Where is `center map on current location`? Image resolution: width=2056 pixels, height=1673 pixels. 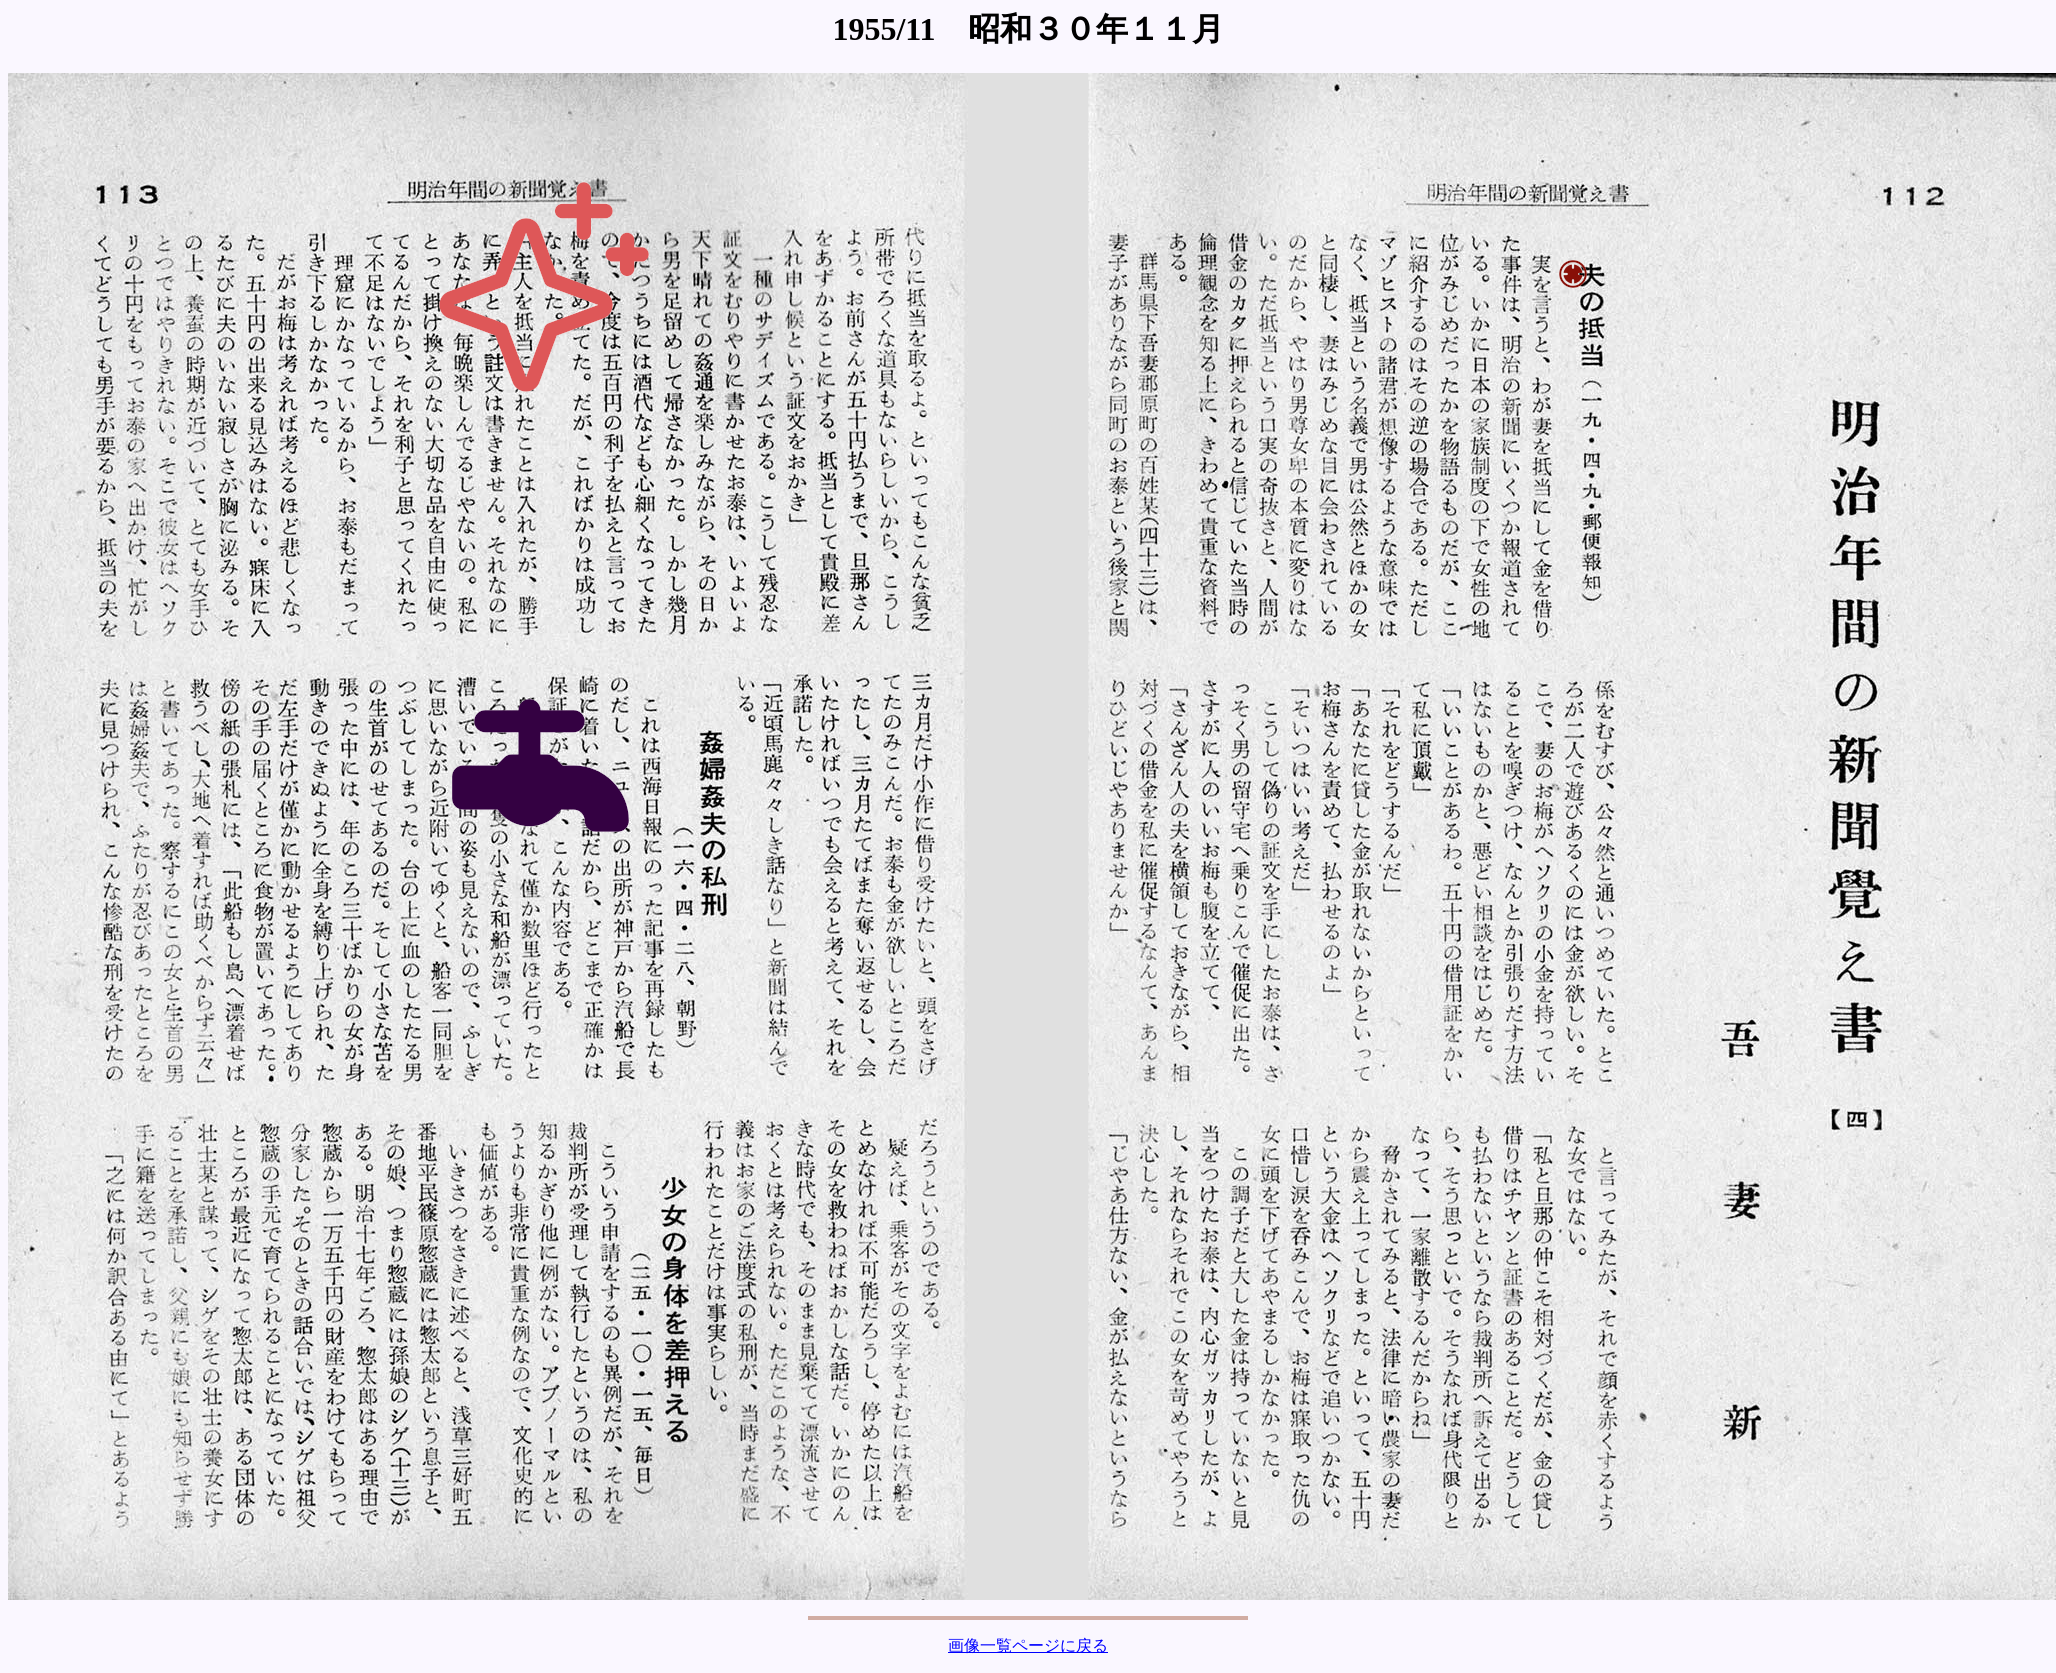
center map on current location is located at coordinates (1573, 274).